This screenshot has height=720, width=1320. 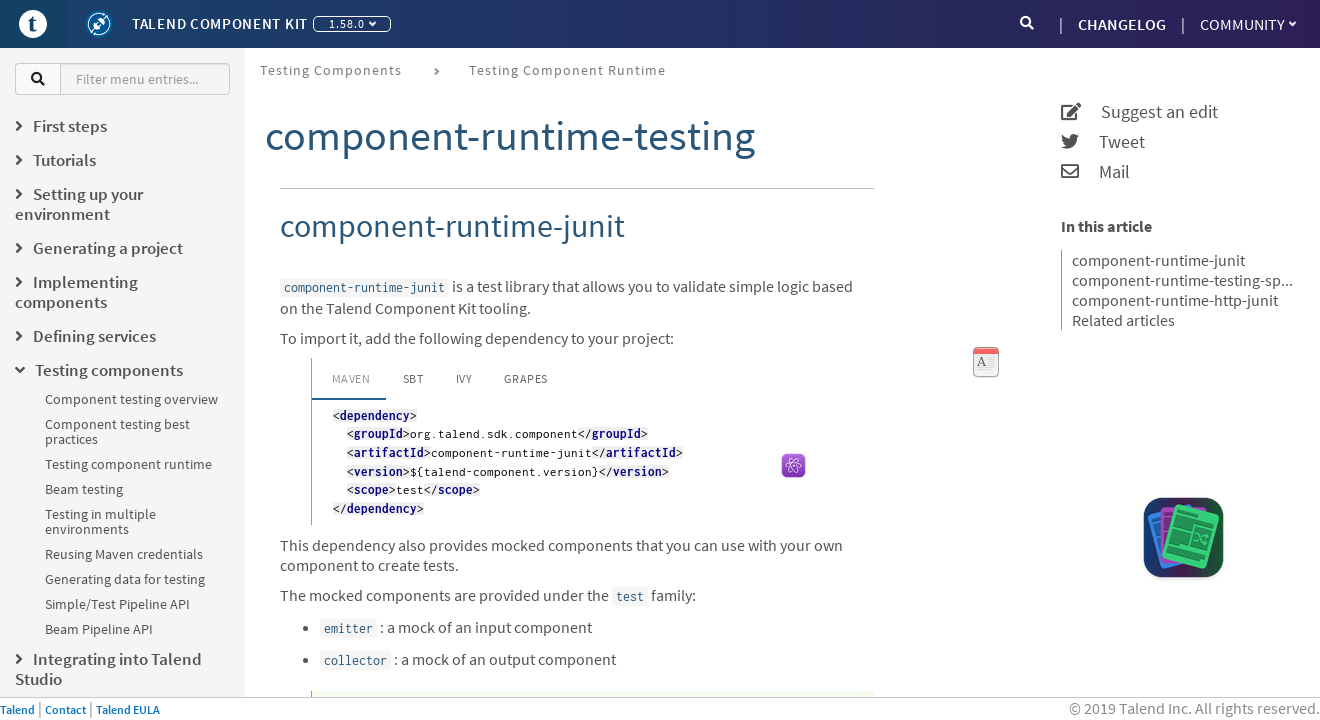 What do you see at coordinates (986, 362) in the screenshot?
I see `open the gnome books e-reader application` at bounding box center [986, 362].